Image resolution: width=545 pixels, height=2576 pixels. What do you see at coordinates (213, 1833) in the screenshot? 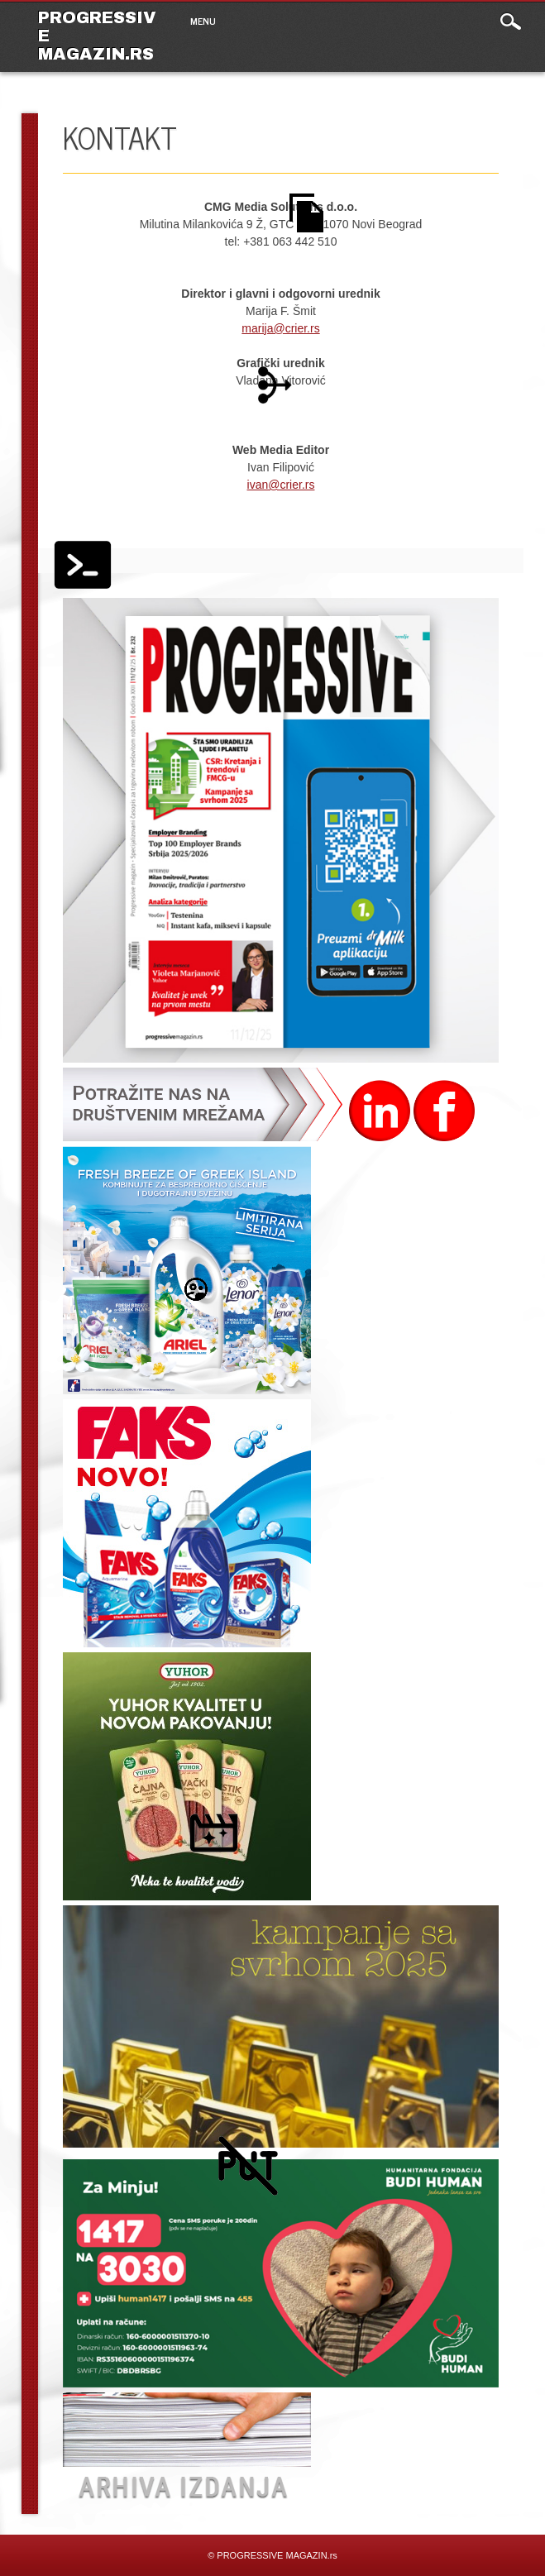
I see `apply filters or effects to a video` at bounding box center [213, 1833].